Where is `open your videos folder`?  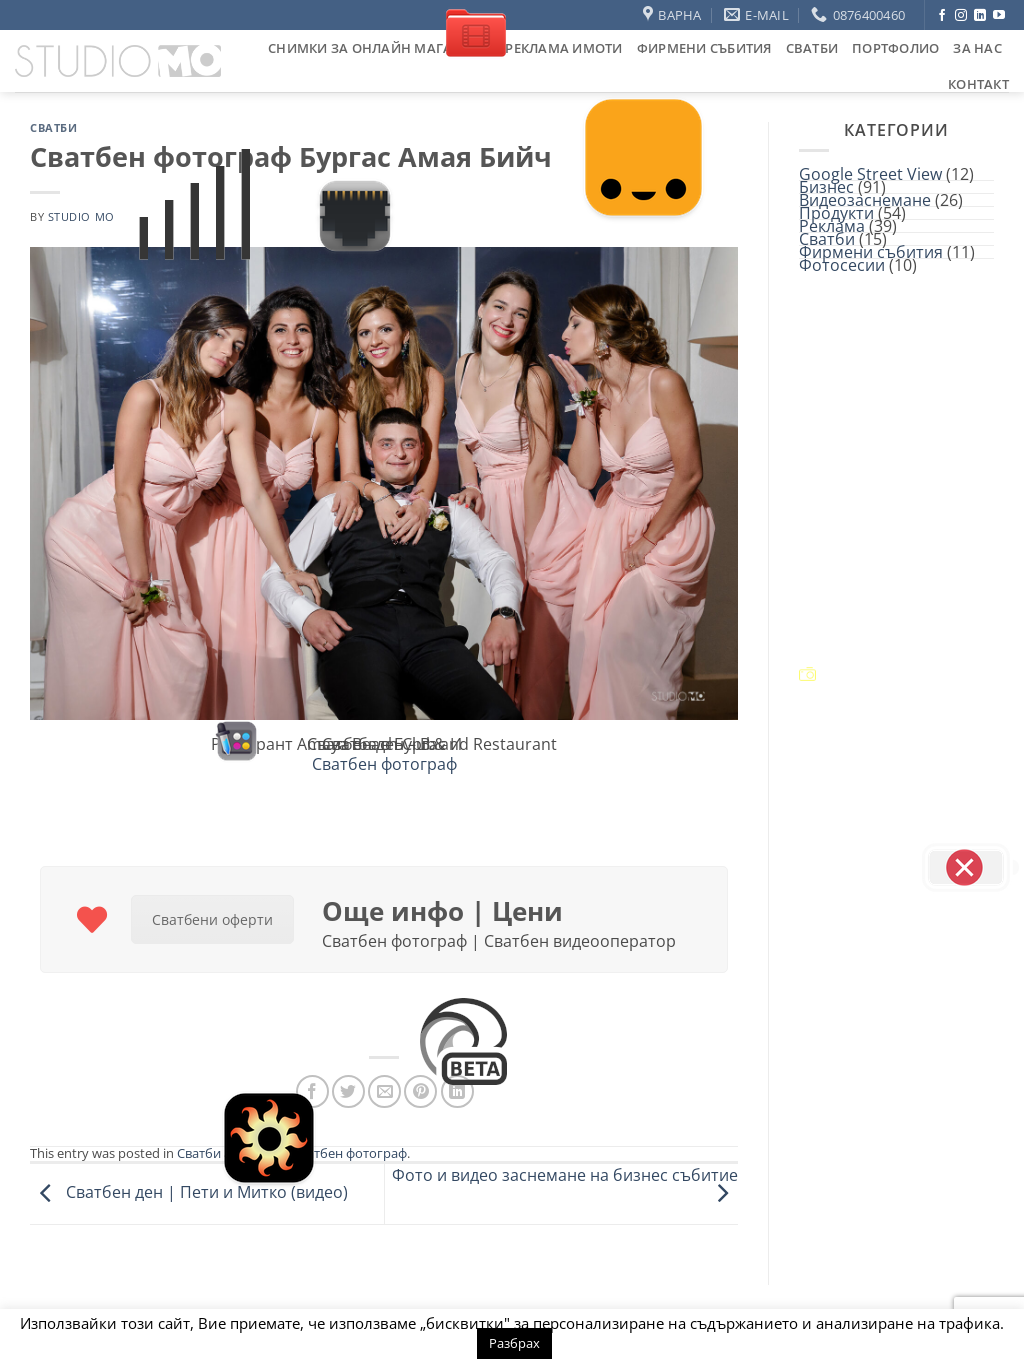
open your videos folder is located at coordinates (476, 33).